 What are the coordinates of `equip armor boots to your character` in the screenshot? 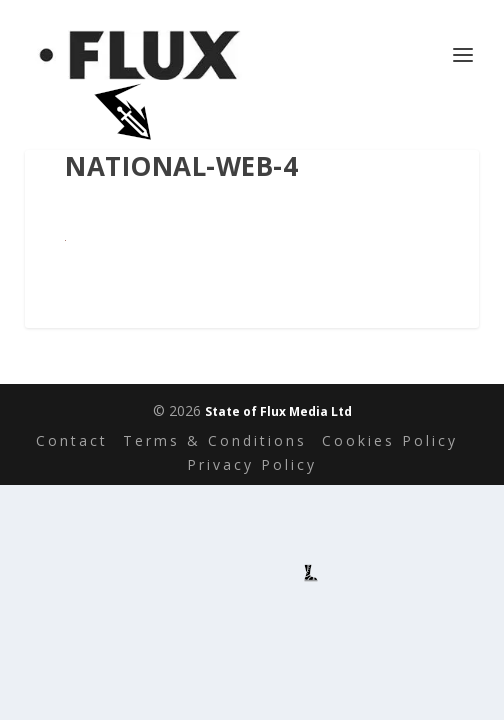 It's located at (311, 573).